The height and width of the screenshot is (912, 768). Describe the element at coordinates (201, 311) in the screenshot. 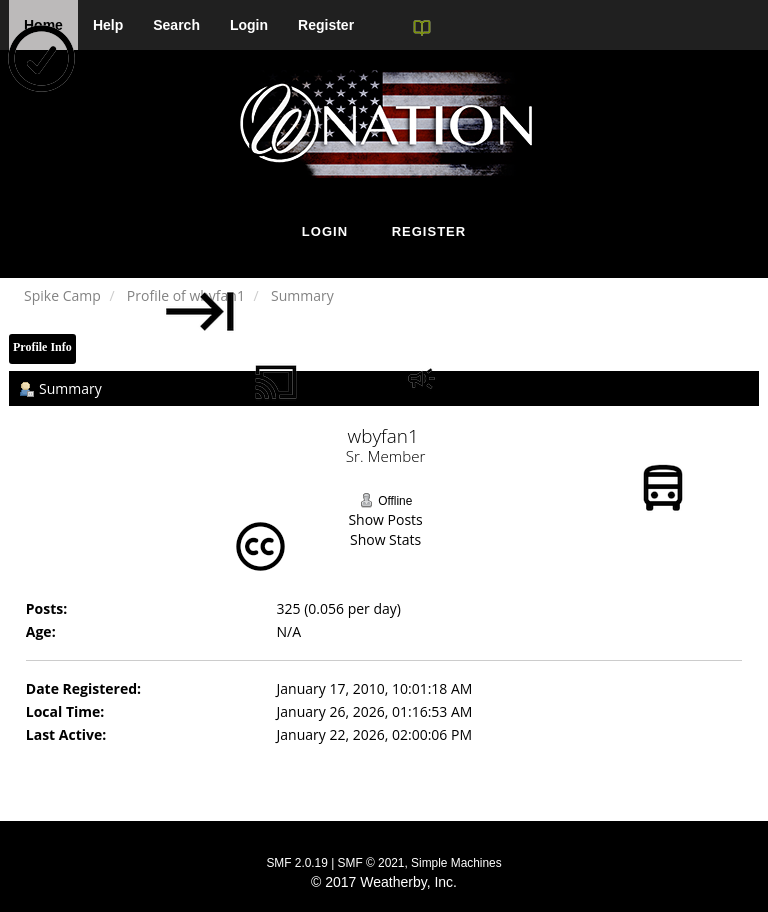

I see `move cursor to end of line or field` at that location.